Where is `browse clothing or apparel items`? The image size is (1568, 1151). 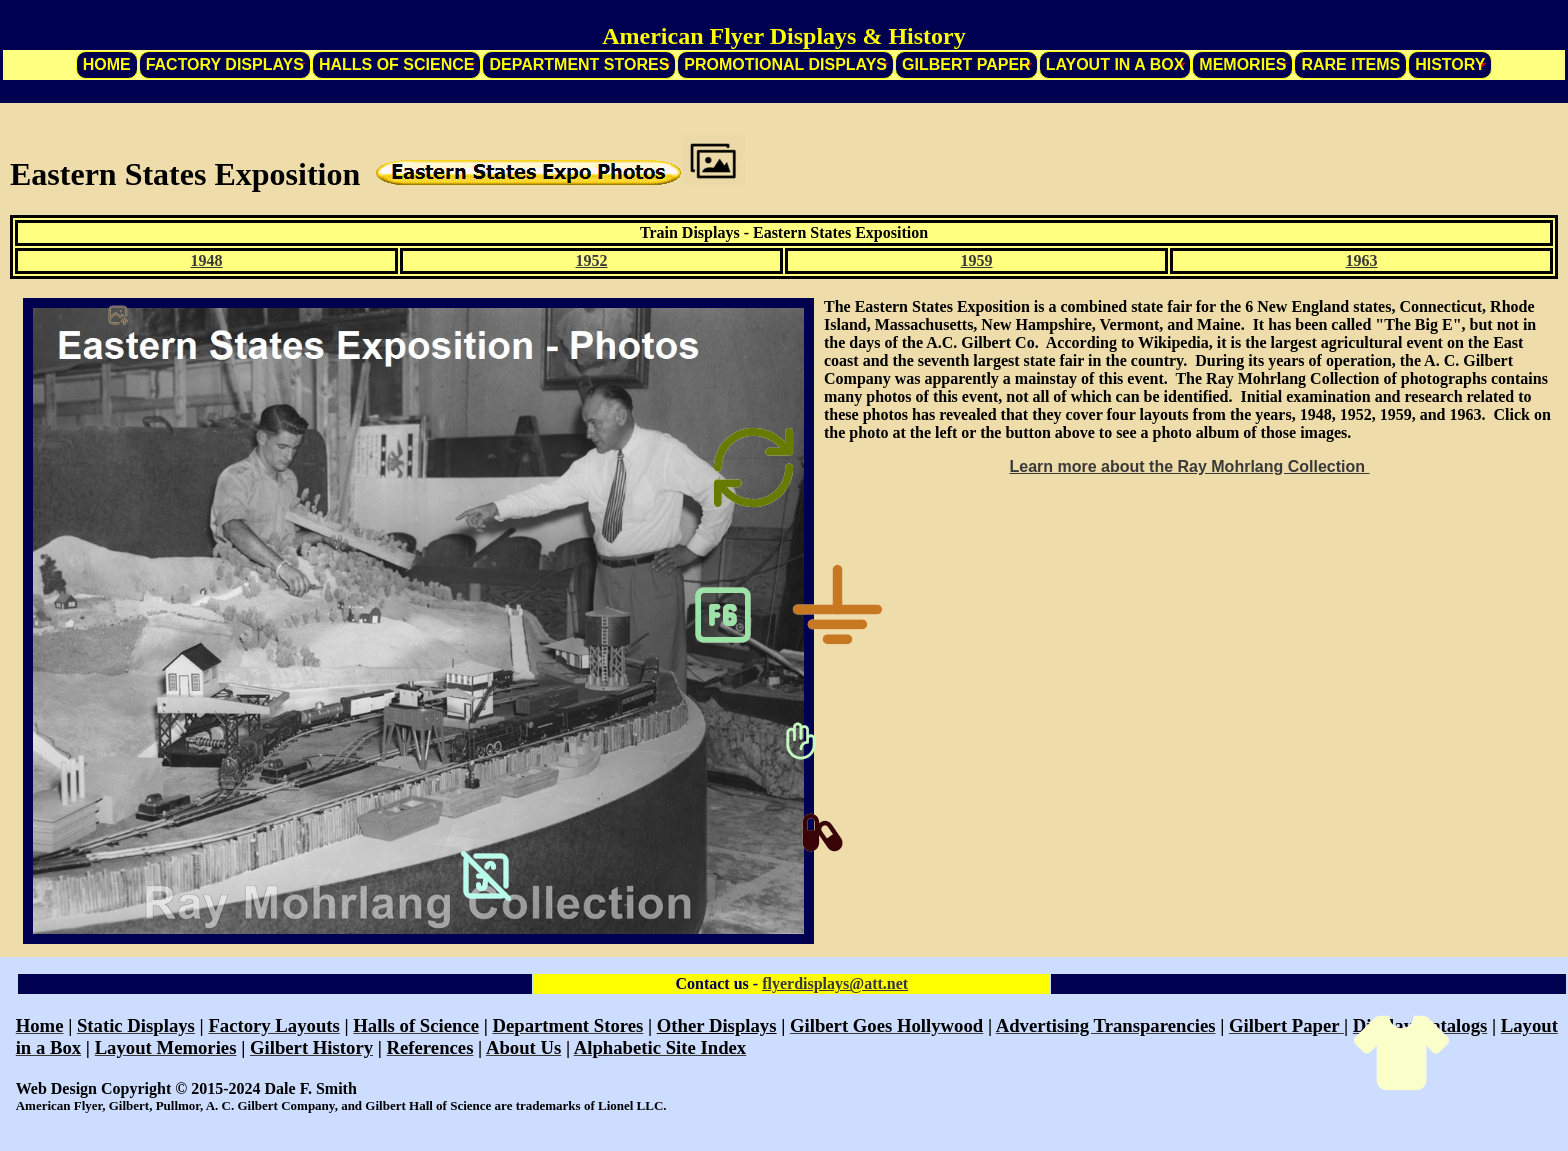
browse clothing or apparel items is located at coordinates (1401, 1050).